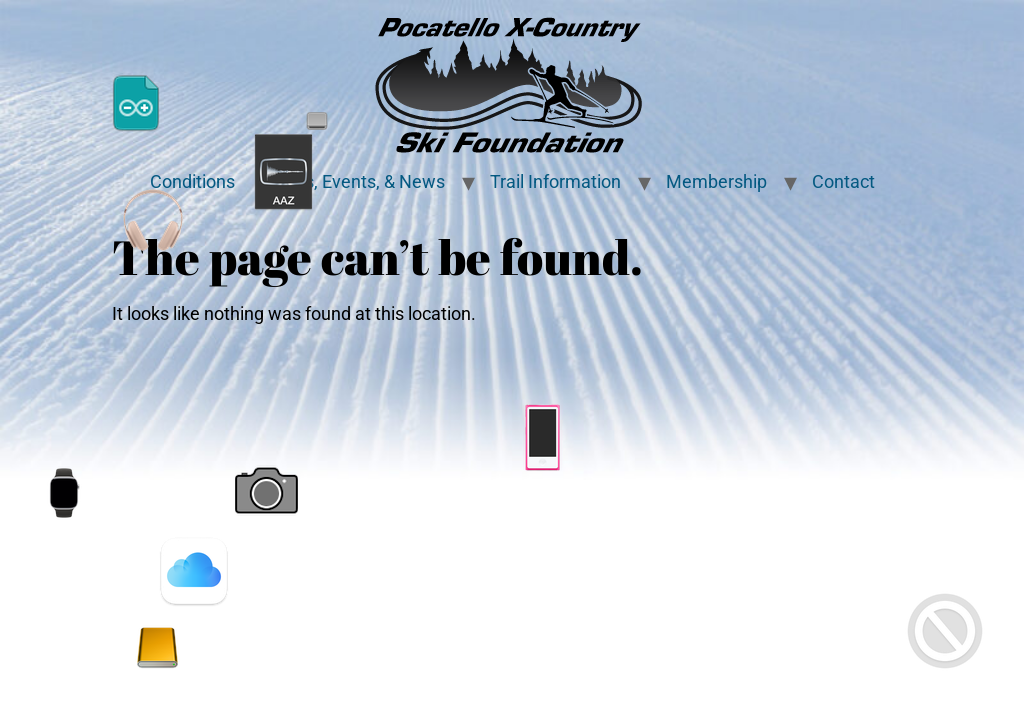 The height and width of the screenshot is (720, 1024). I want to click on access your pictures folder in the sidebar, so click(266, 490).